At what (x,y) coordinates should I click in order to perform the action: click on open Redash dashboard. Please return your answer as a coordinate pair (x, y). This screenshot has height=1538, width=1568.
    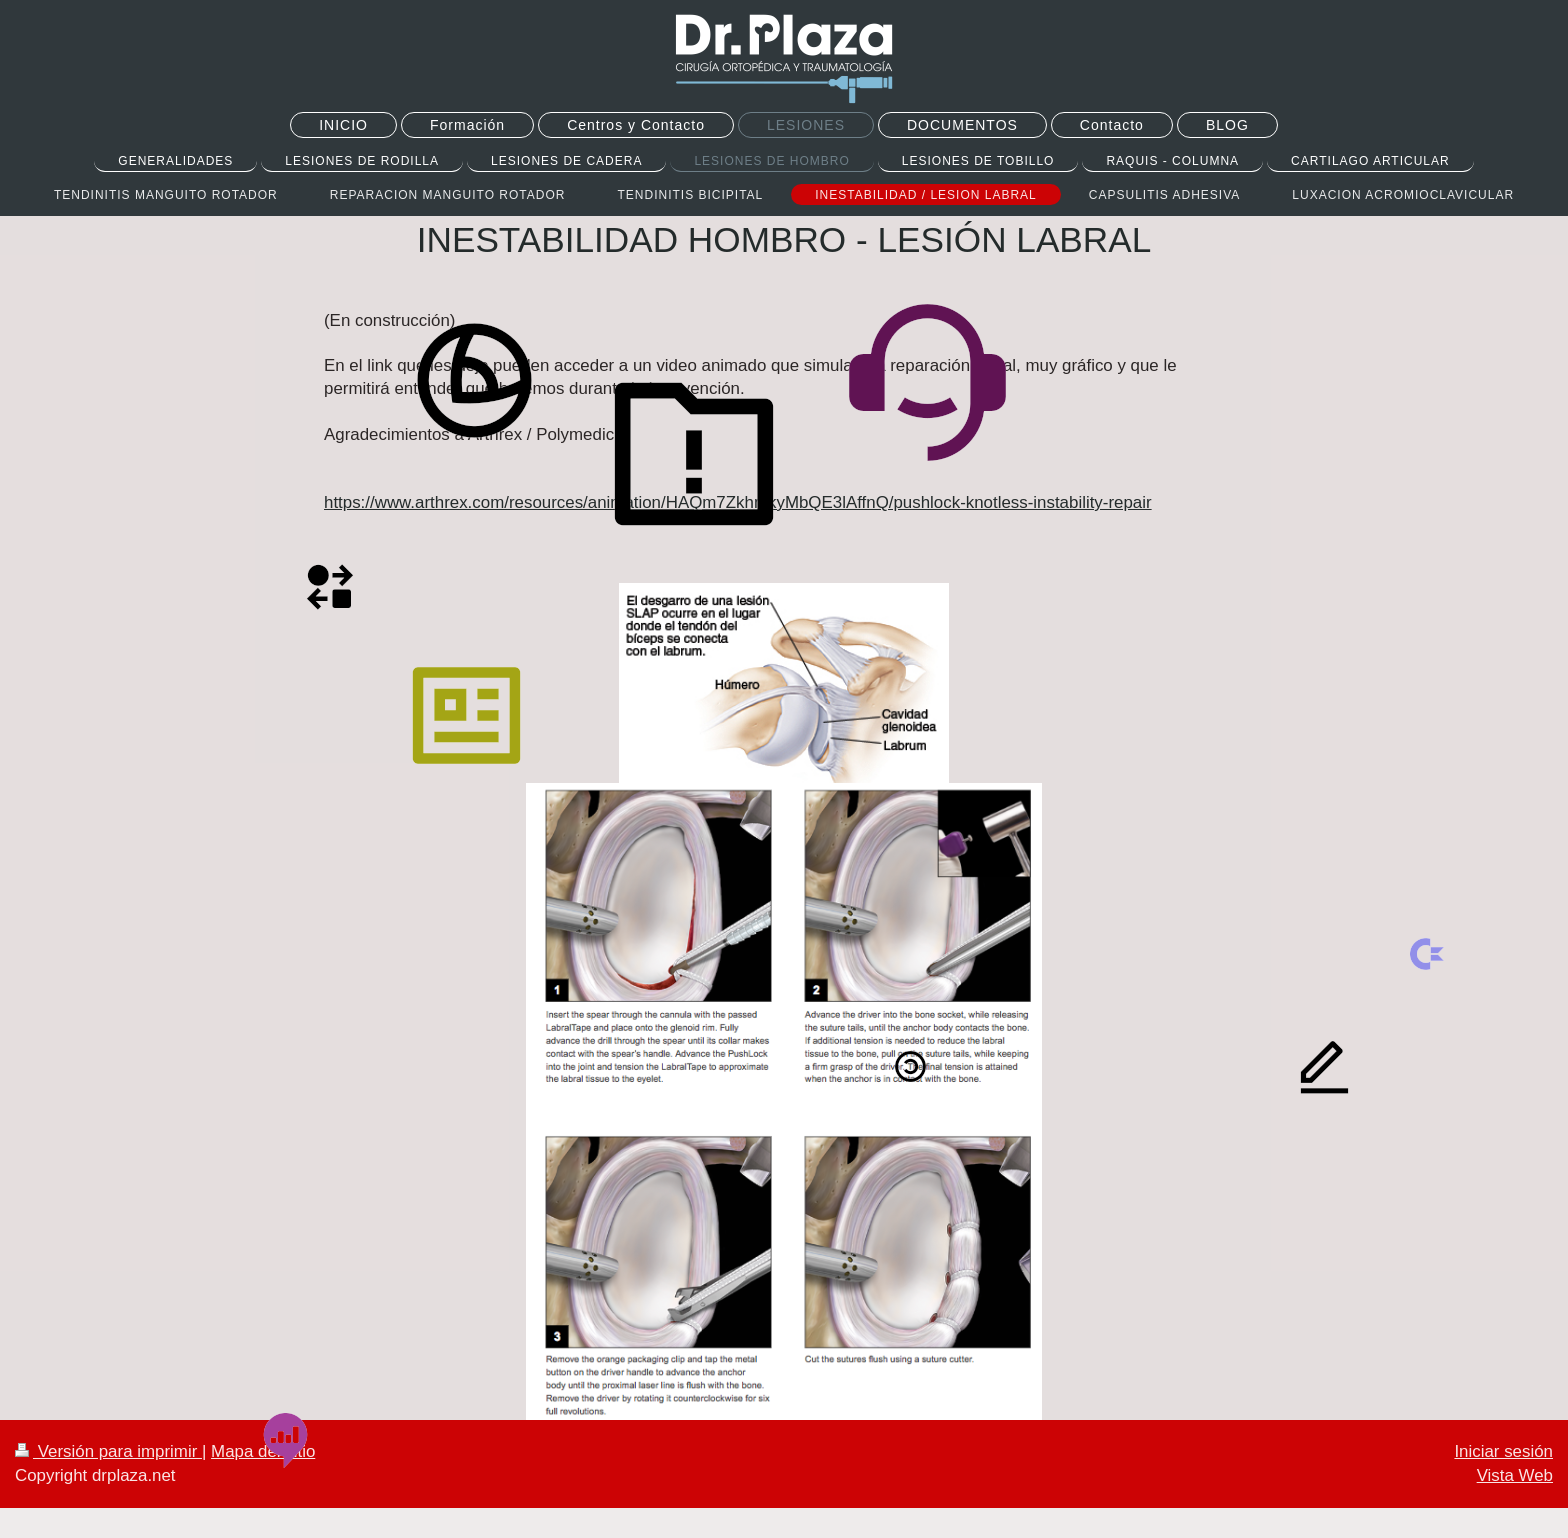
    Looking at the image, I should click on (285, 1440).